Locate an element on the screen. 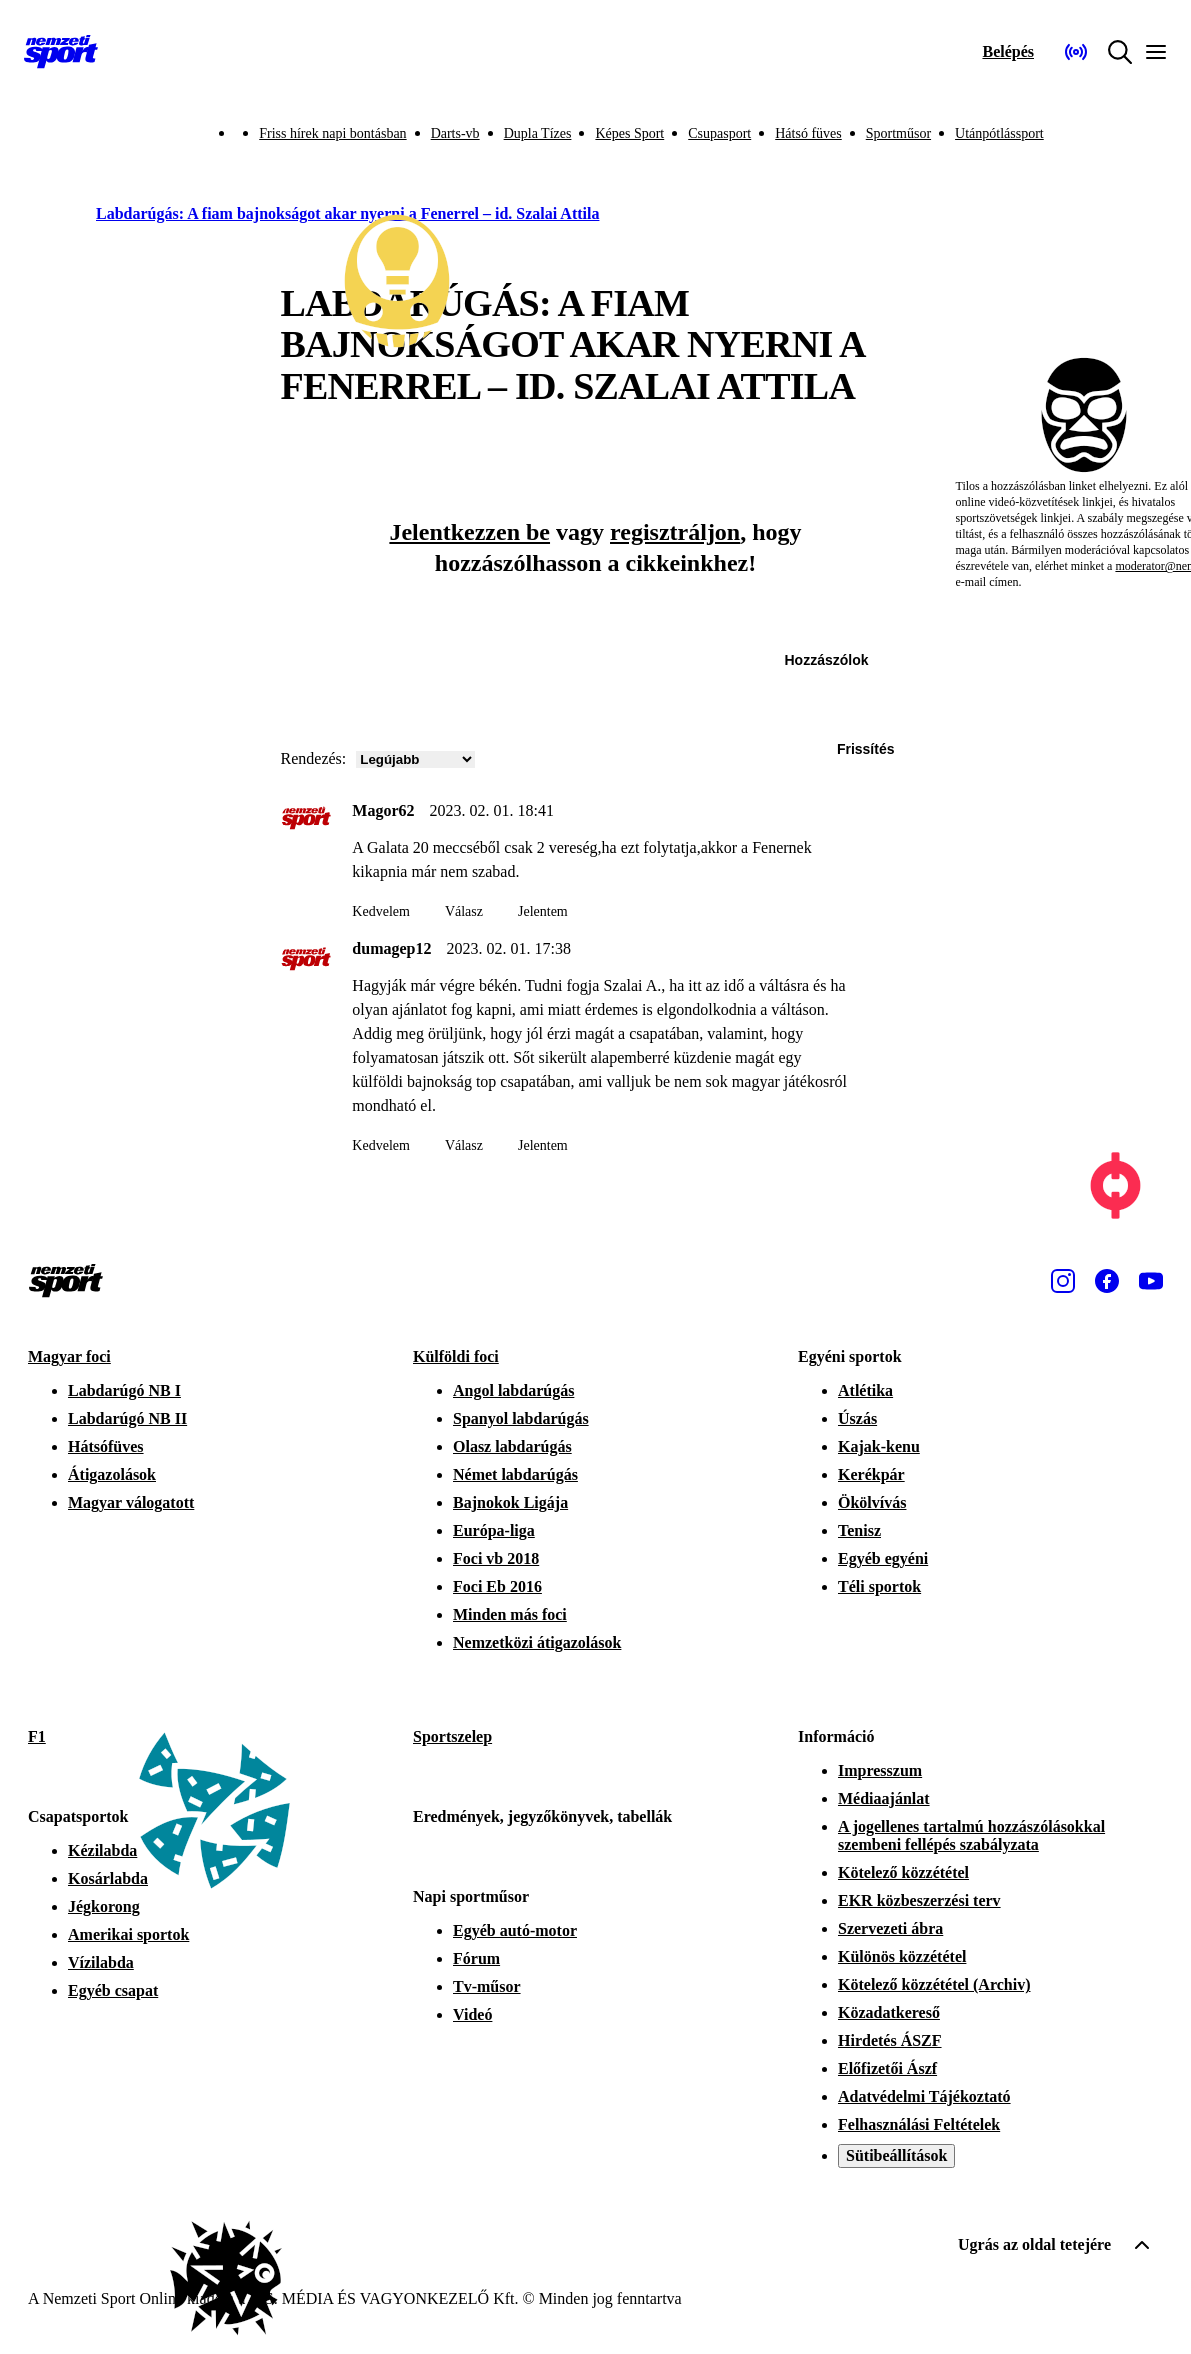 The width and height of the screenshot is (1191, 2354). select porcupinefish or blowfish character is located at coordinates (226, 2278).